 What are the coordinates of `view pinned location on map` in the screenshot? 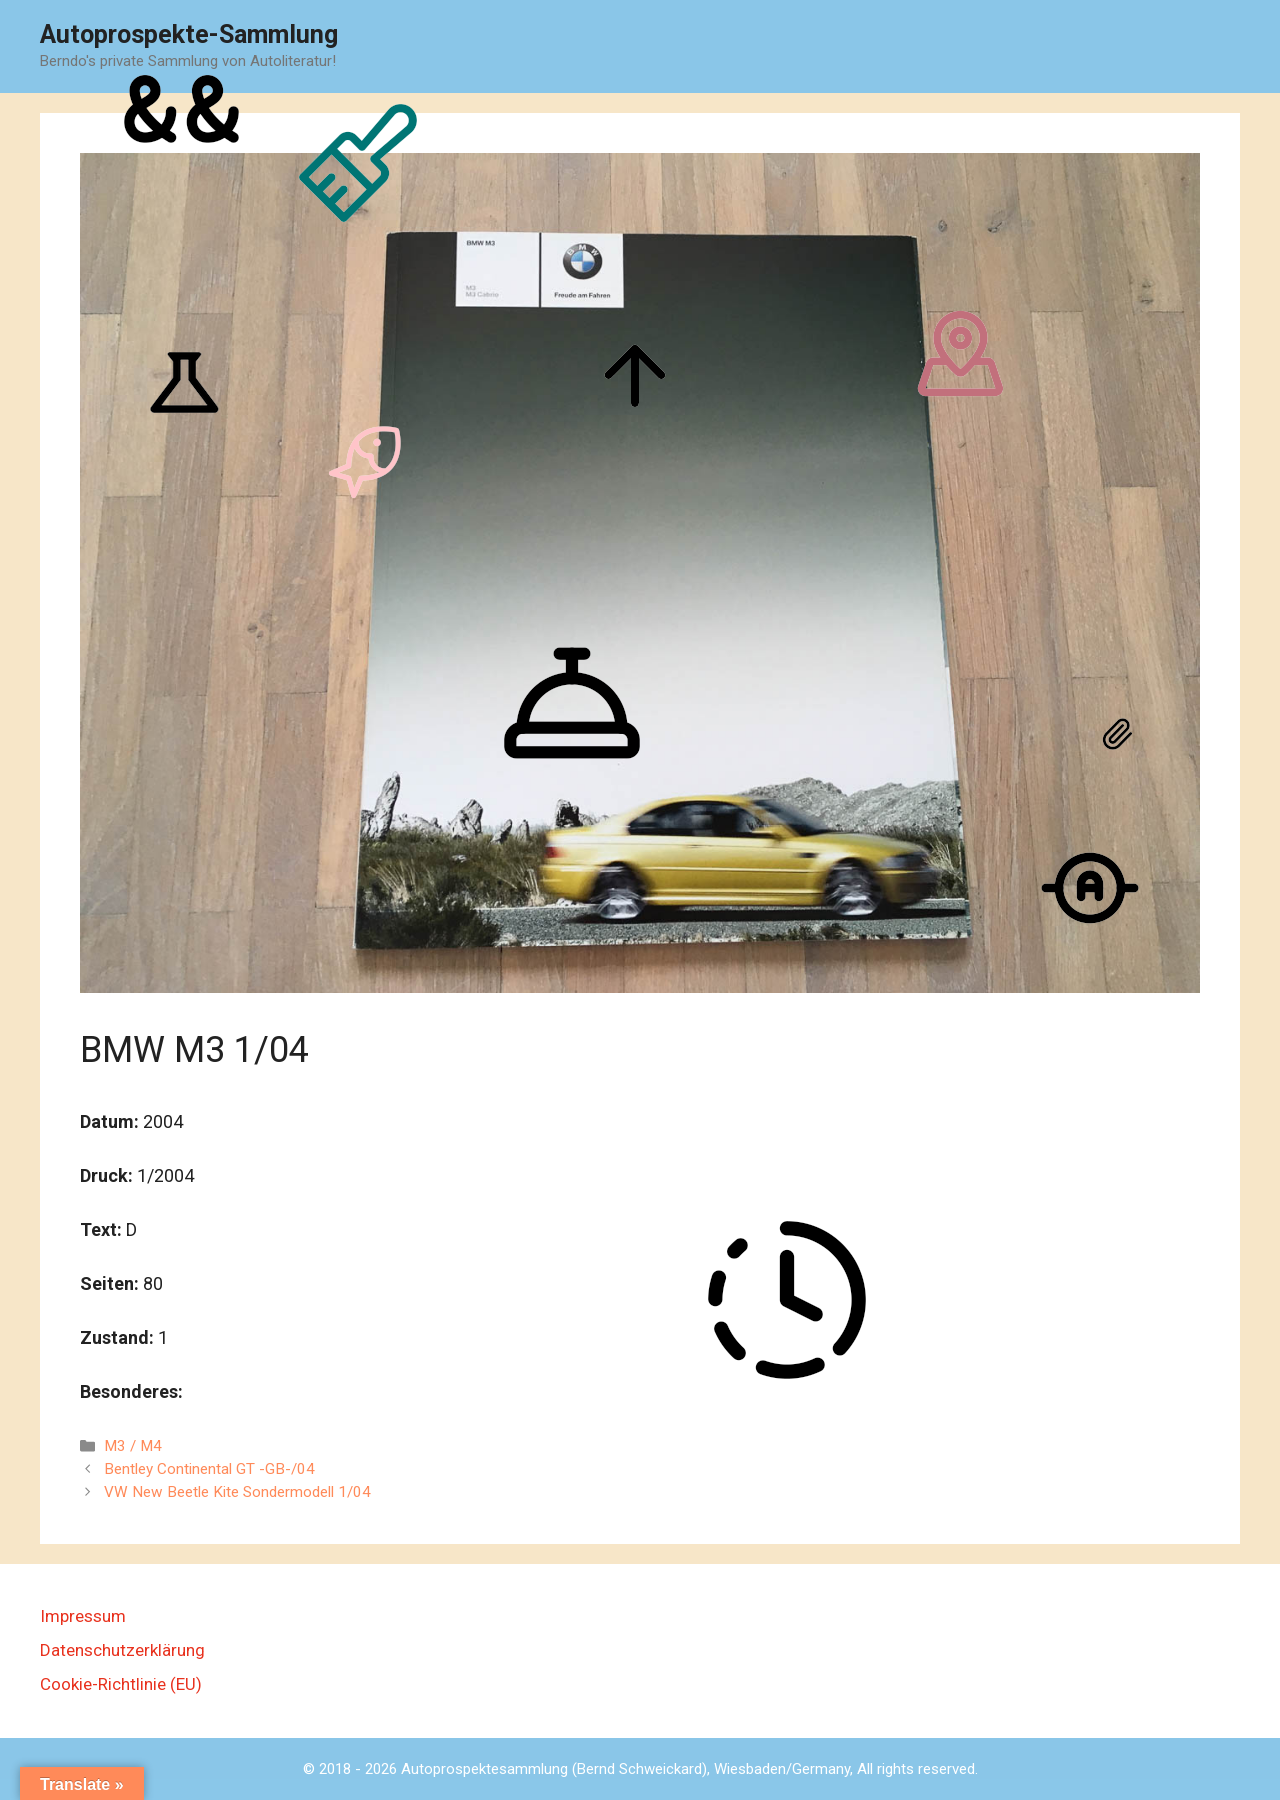 It's located at (960, 353).